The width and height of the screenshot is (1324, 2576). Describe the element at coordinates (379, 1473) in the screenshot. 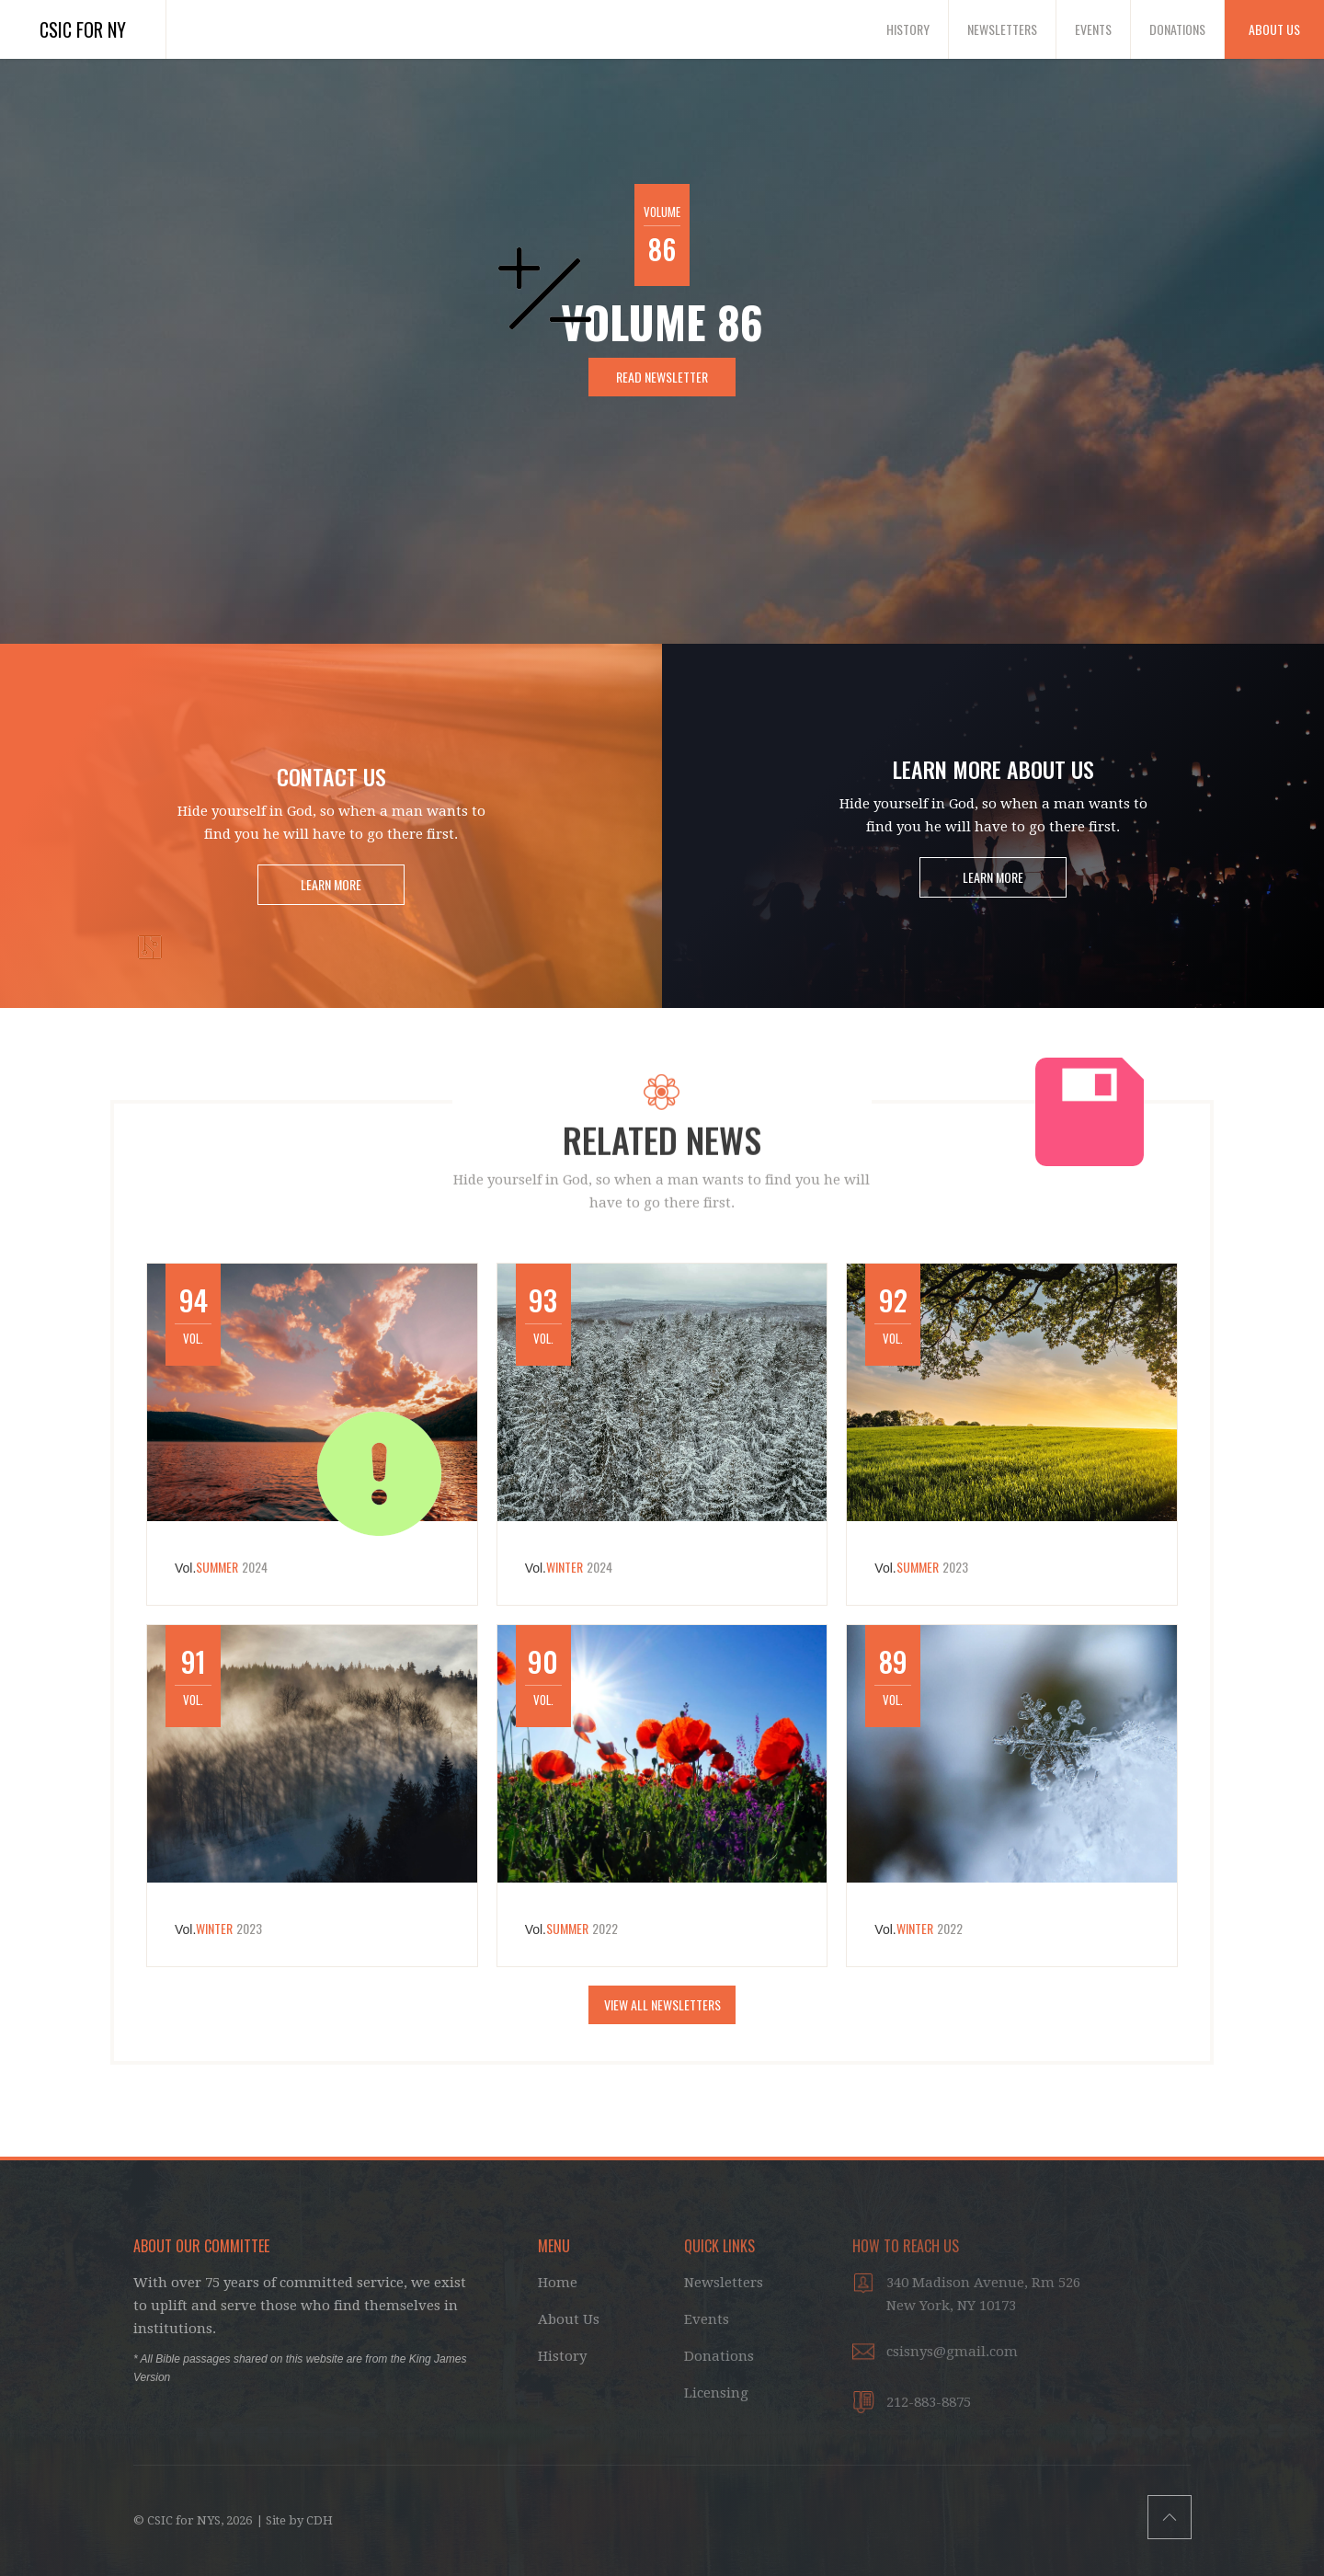

I see `indicates a warning or alert requiring attention` at that location.